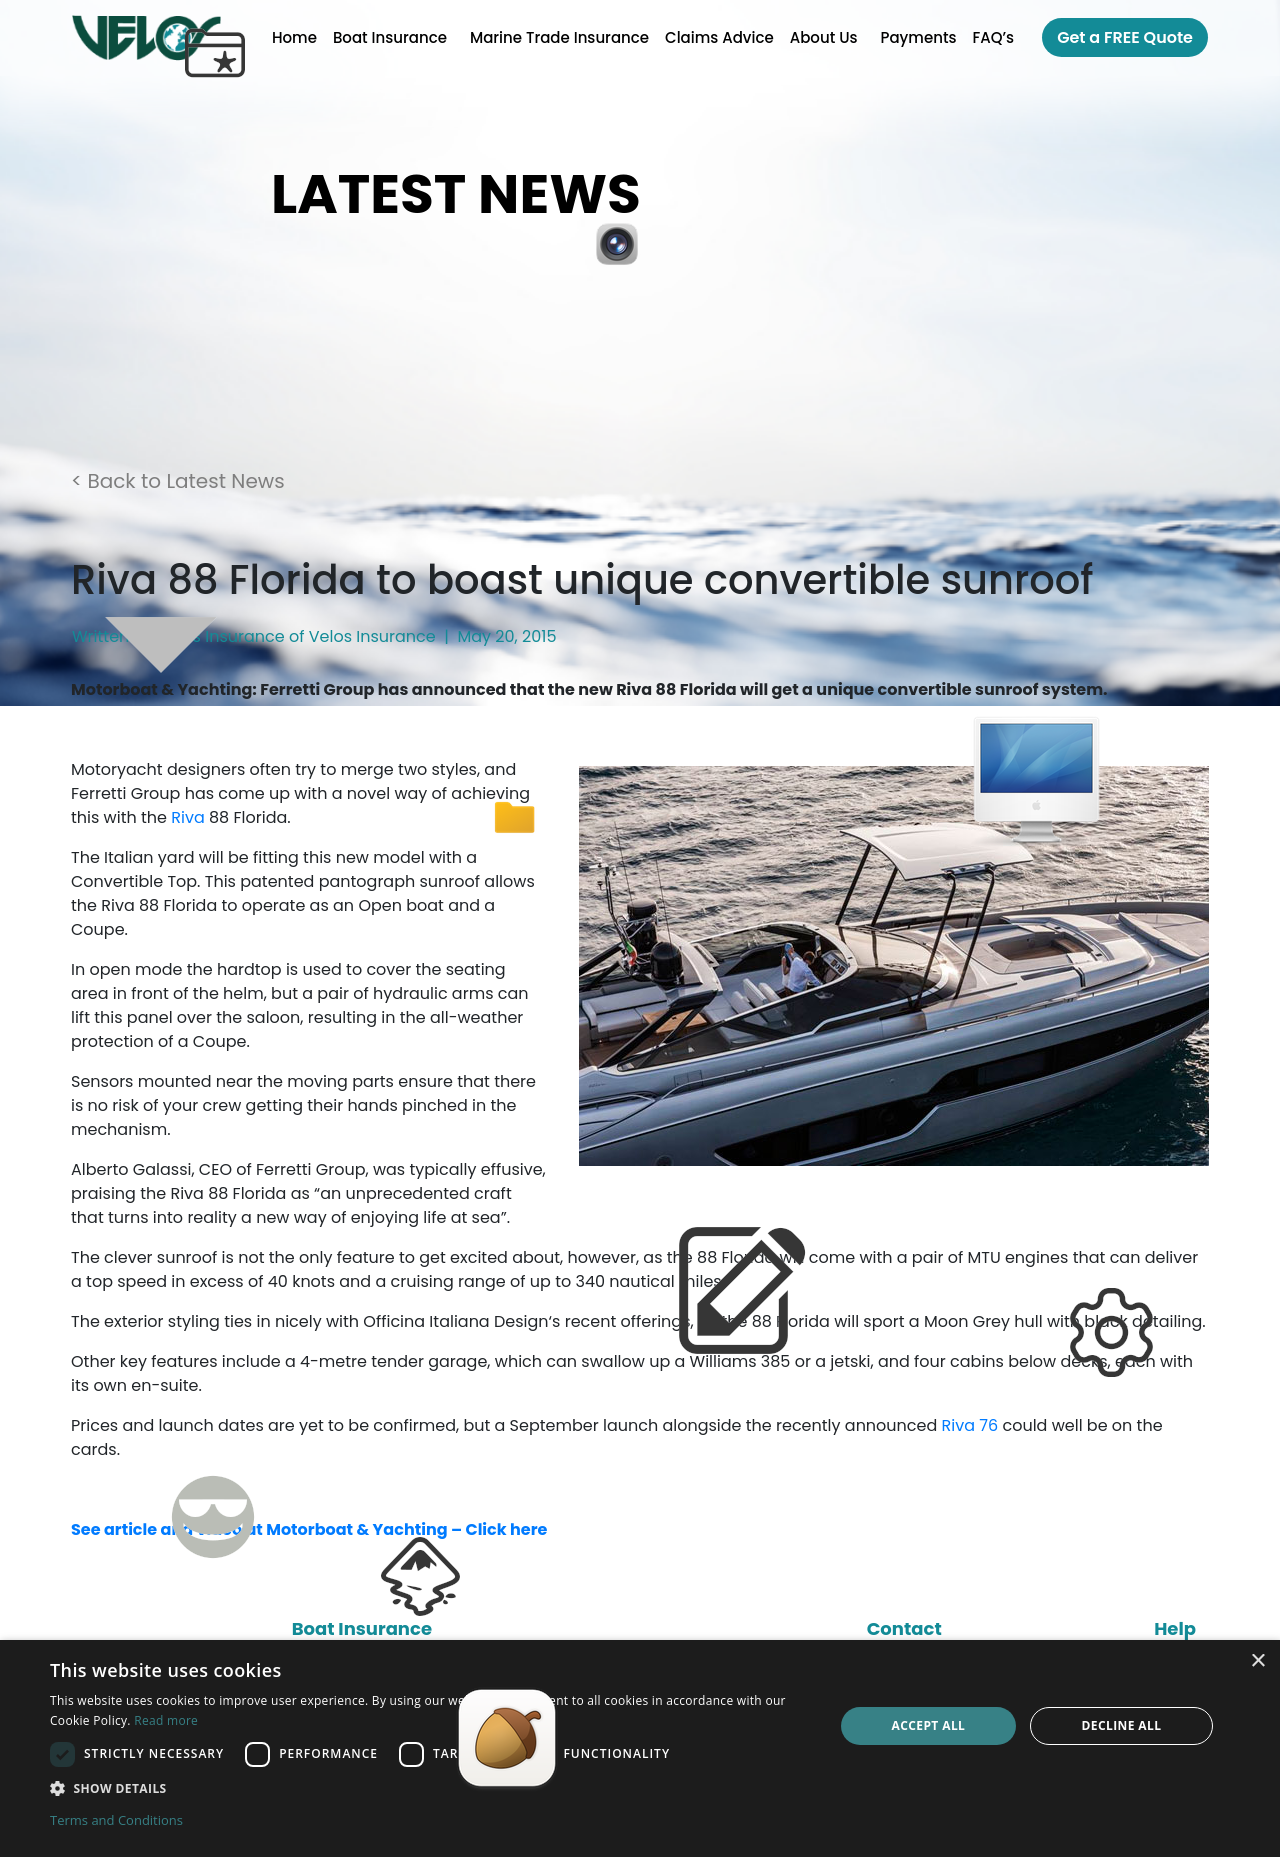 Image resolution: width=1280 pixels, height=1857 pixels. I want to click on react with a cool or confident emoji, so click(213, 1517).